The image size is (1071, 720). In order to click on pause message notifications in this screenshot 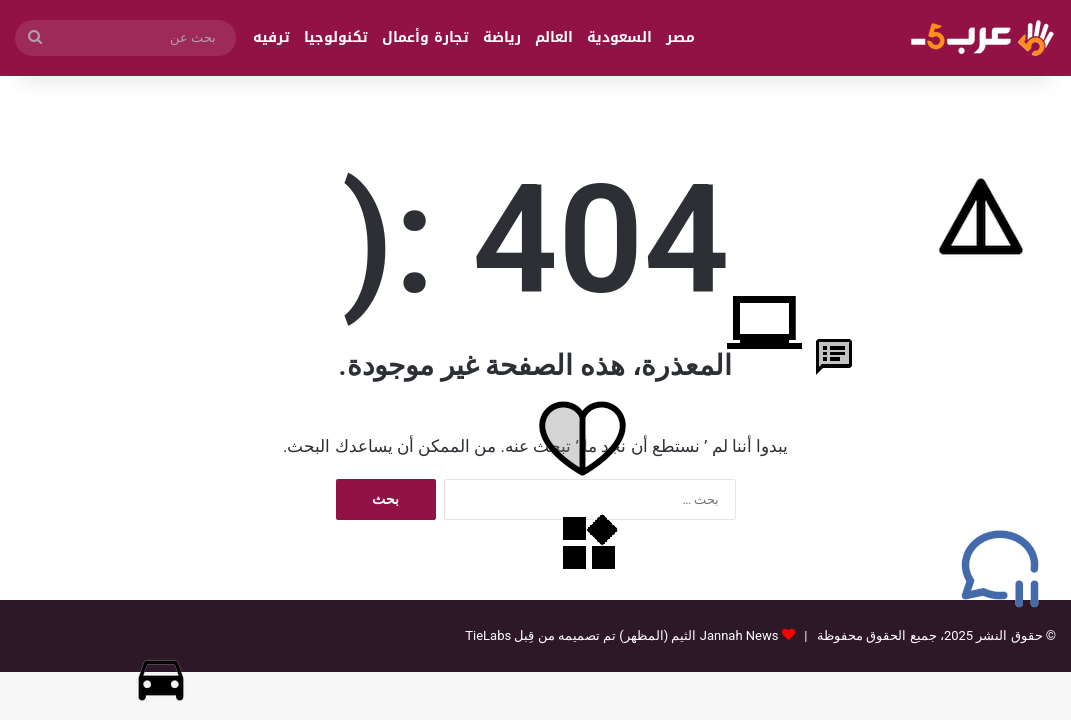, I will do `click(1000, 565)`.